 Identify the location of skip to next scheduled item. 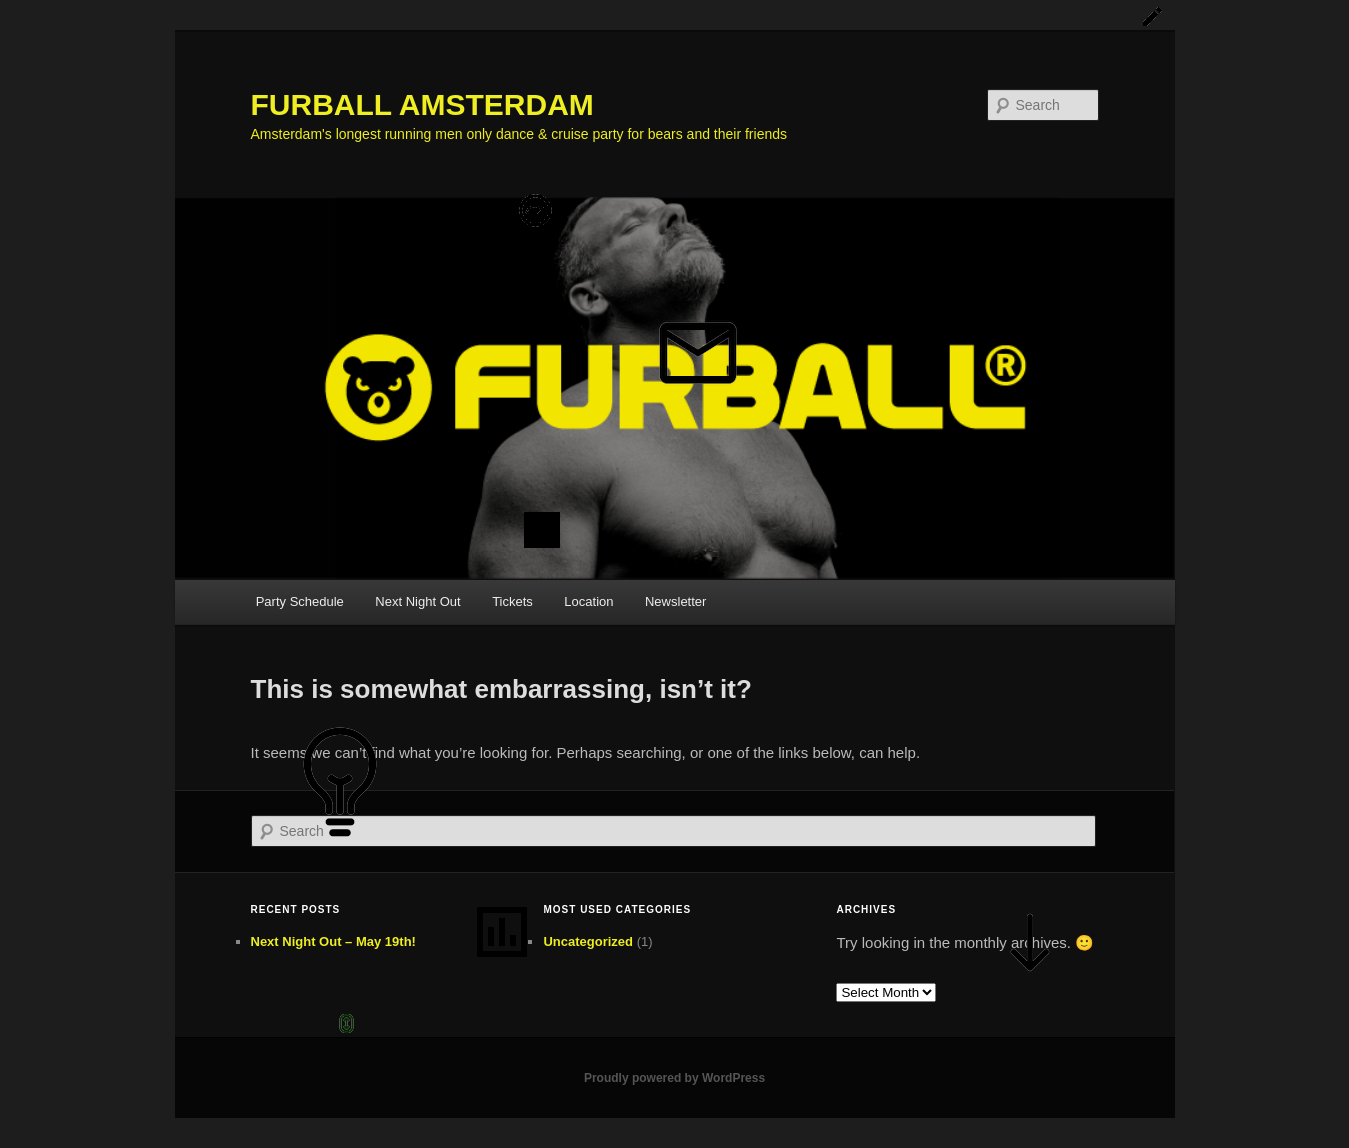
(535, 210).